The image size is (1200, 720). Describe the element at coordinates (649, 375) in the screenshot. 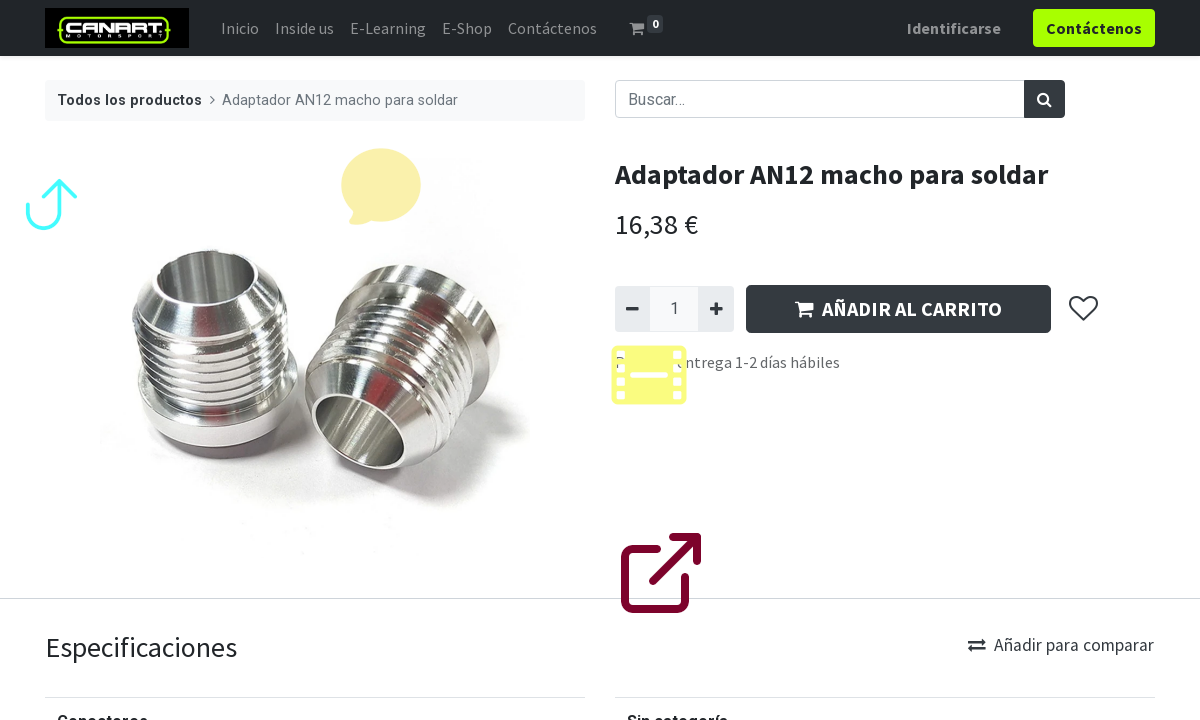

I see `access video or film content` at that location.